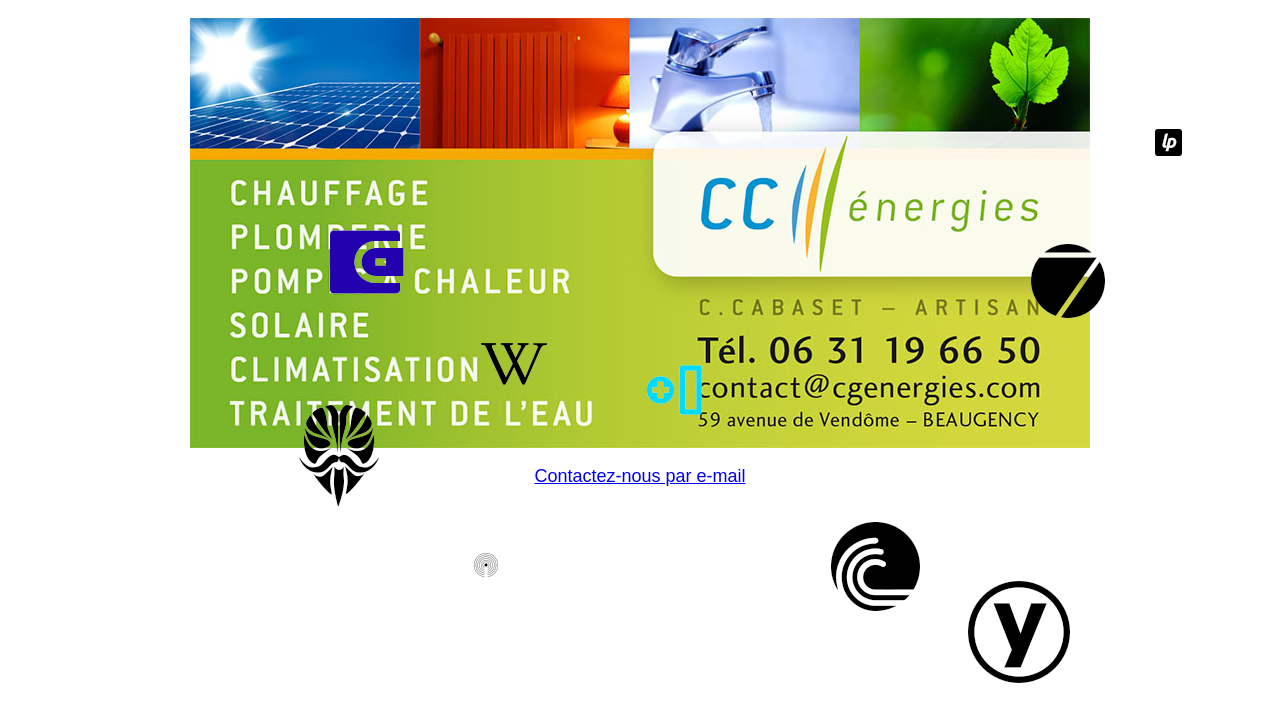  What do you see at coordinates (677, 390) in the screenshot?
I see `insert a new column to the left` at bounding box center [677, 390].